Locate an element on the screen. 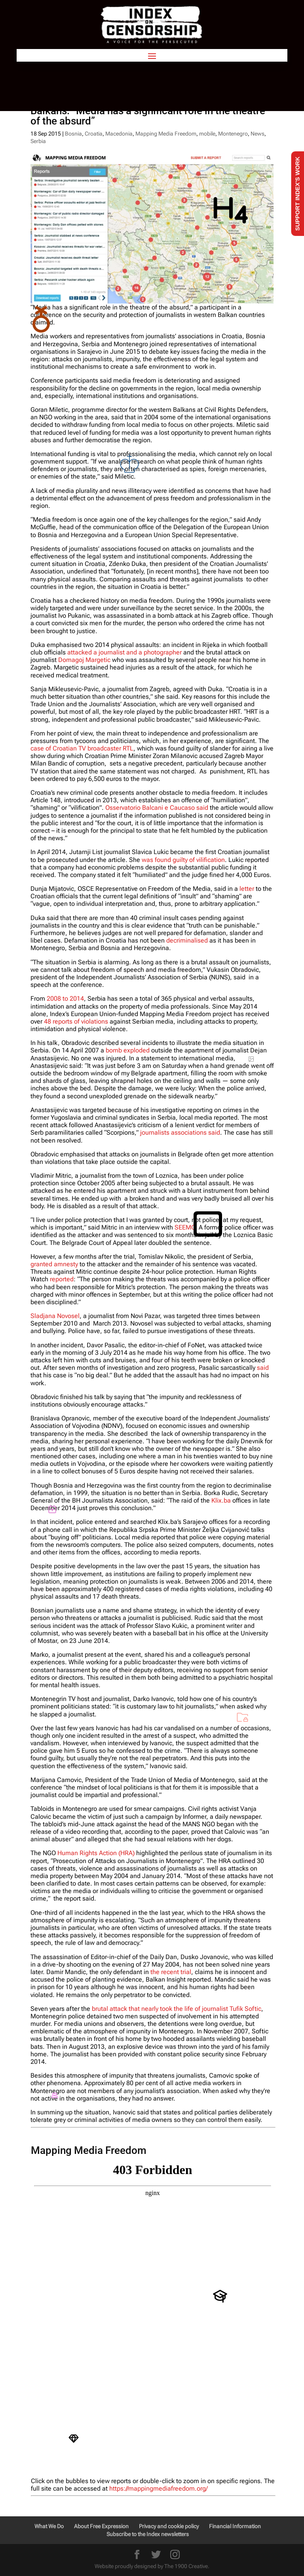  indicates nonbinary gender identity option is located at coordinates (41, 319).